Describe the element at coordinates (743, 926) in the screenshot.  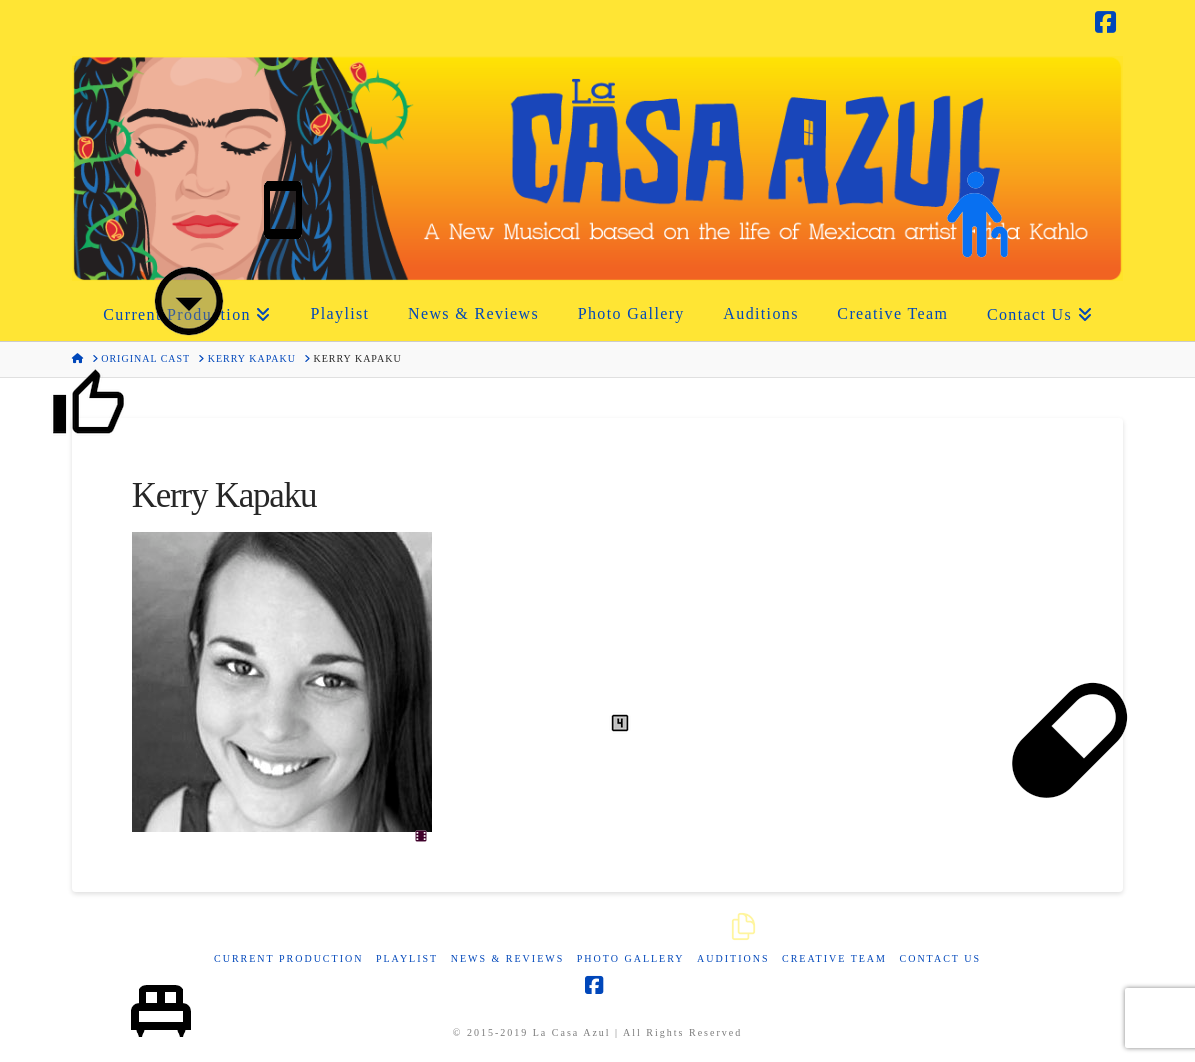
I see `copy to clipboard` at that location.